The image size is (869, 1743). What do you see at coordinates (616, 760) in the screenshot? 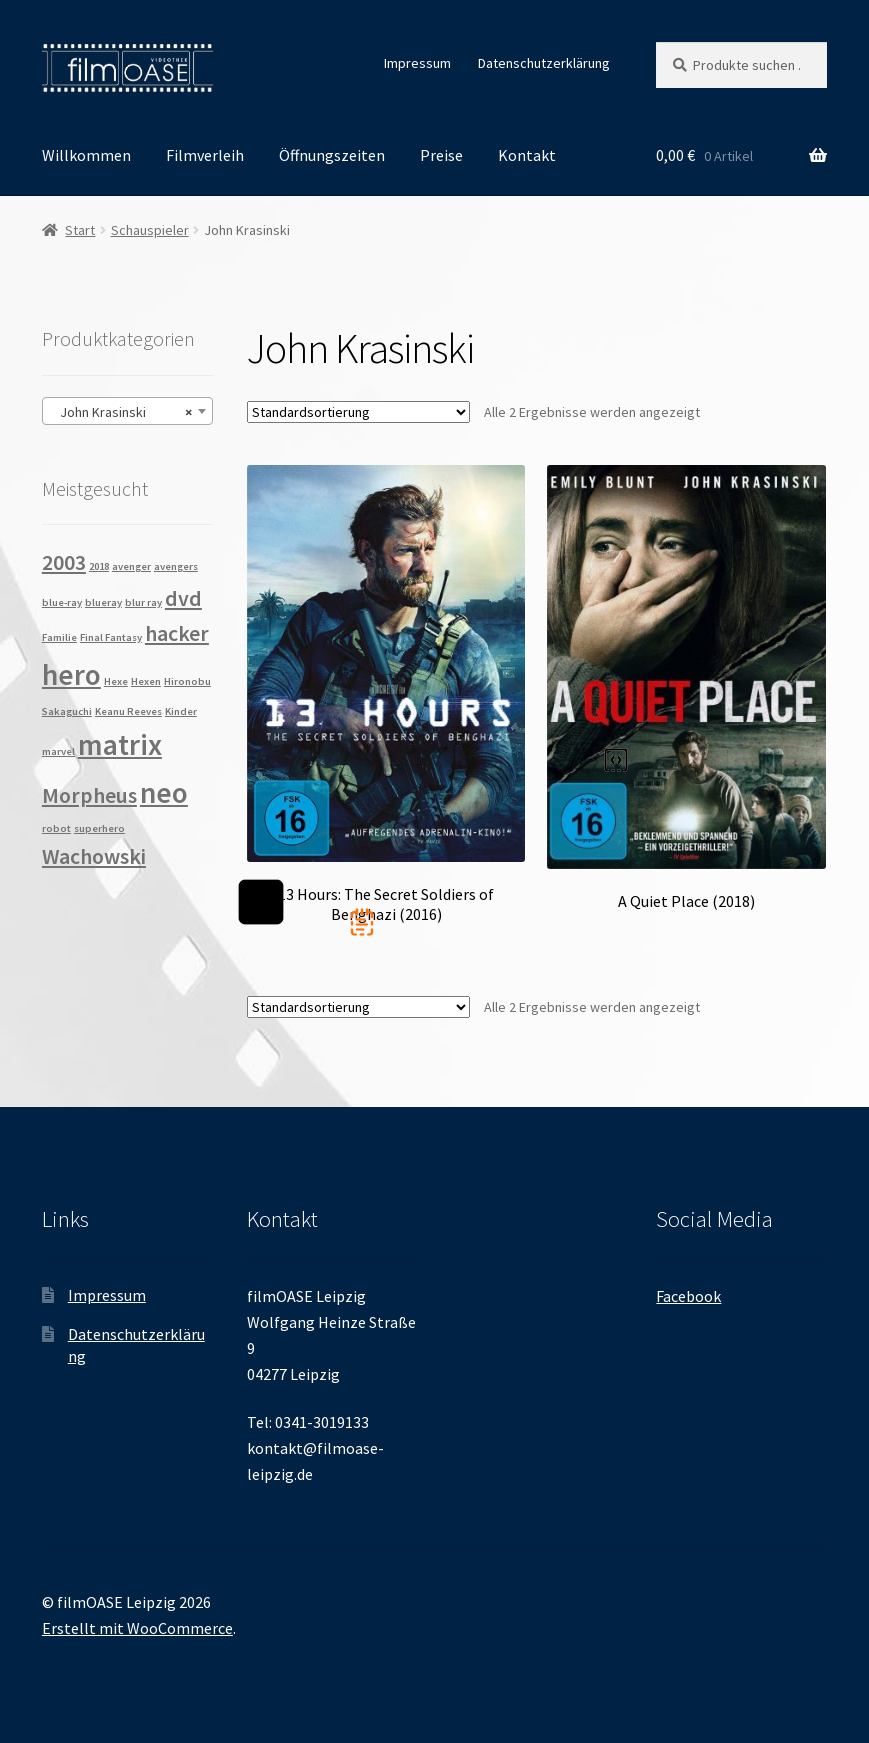
I see `embed code snippet in a container` at bounding box center [616, 760].